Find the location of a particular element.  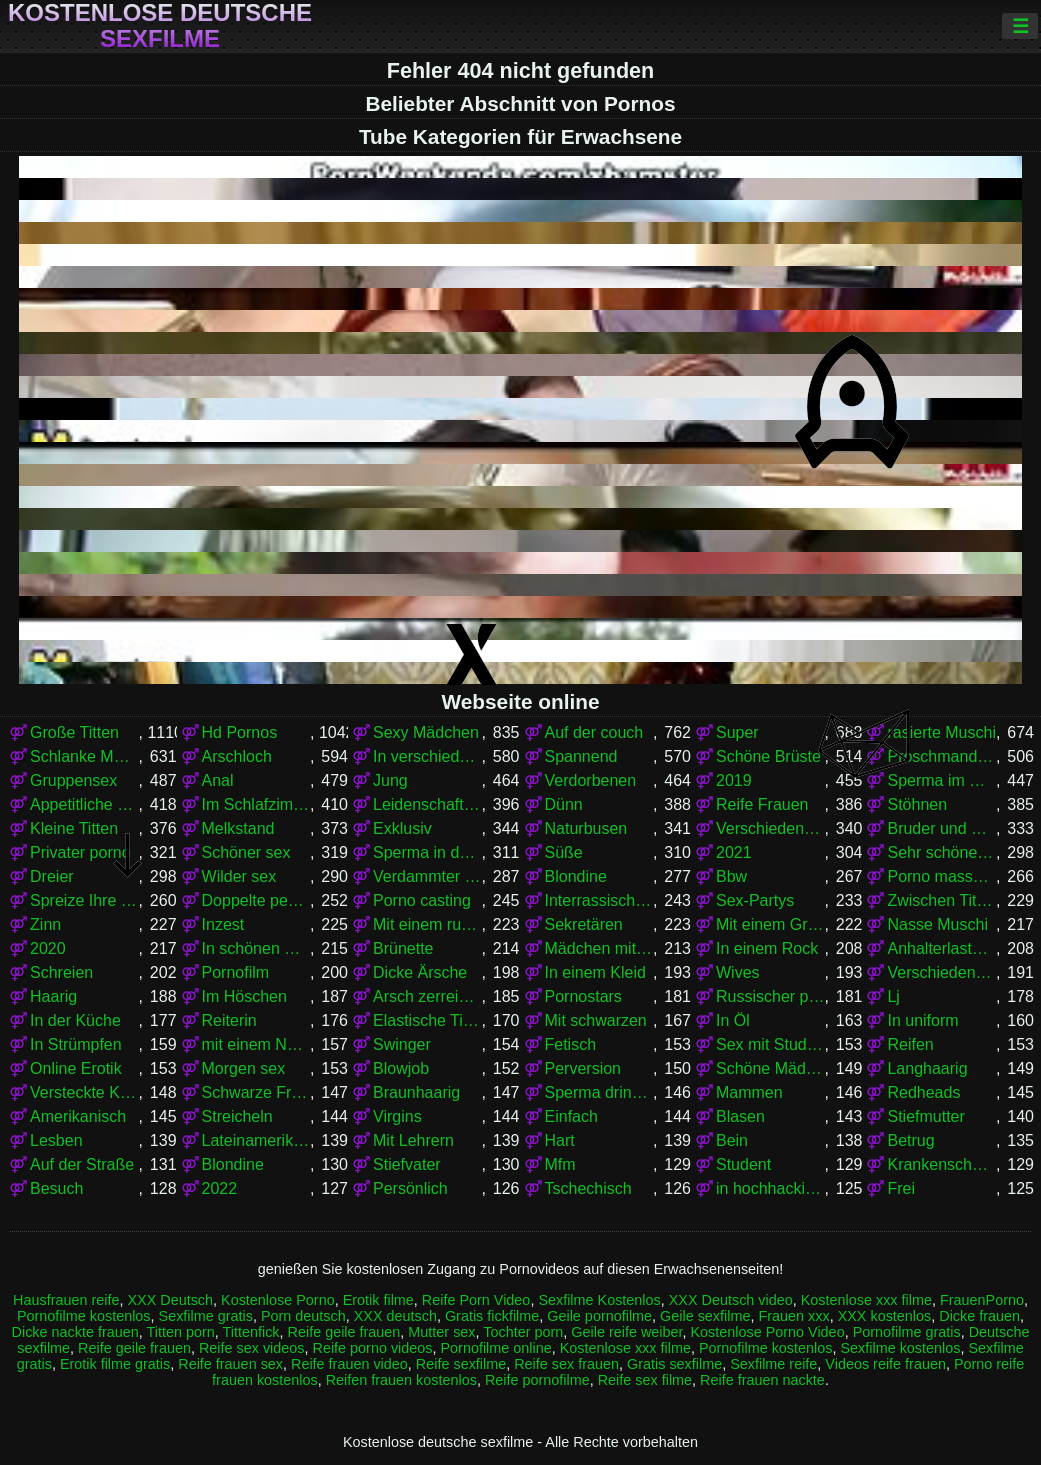

xstate library logo is located at coordinates (471, 654).